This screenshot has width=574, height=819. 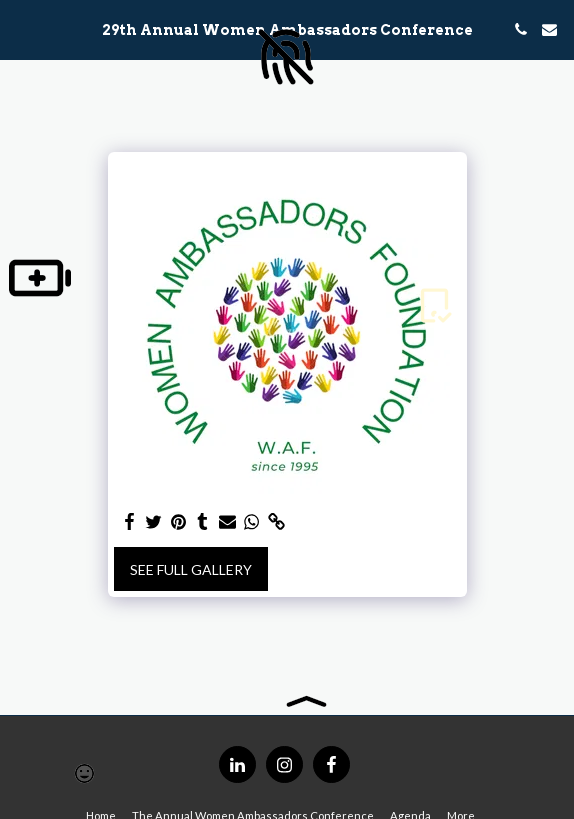 What do you see at coordinates (84, 773) in the screenshot?
I see `tag people in a photo` at bounding box center [84, 773].